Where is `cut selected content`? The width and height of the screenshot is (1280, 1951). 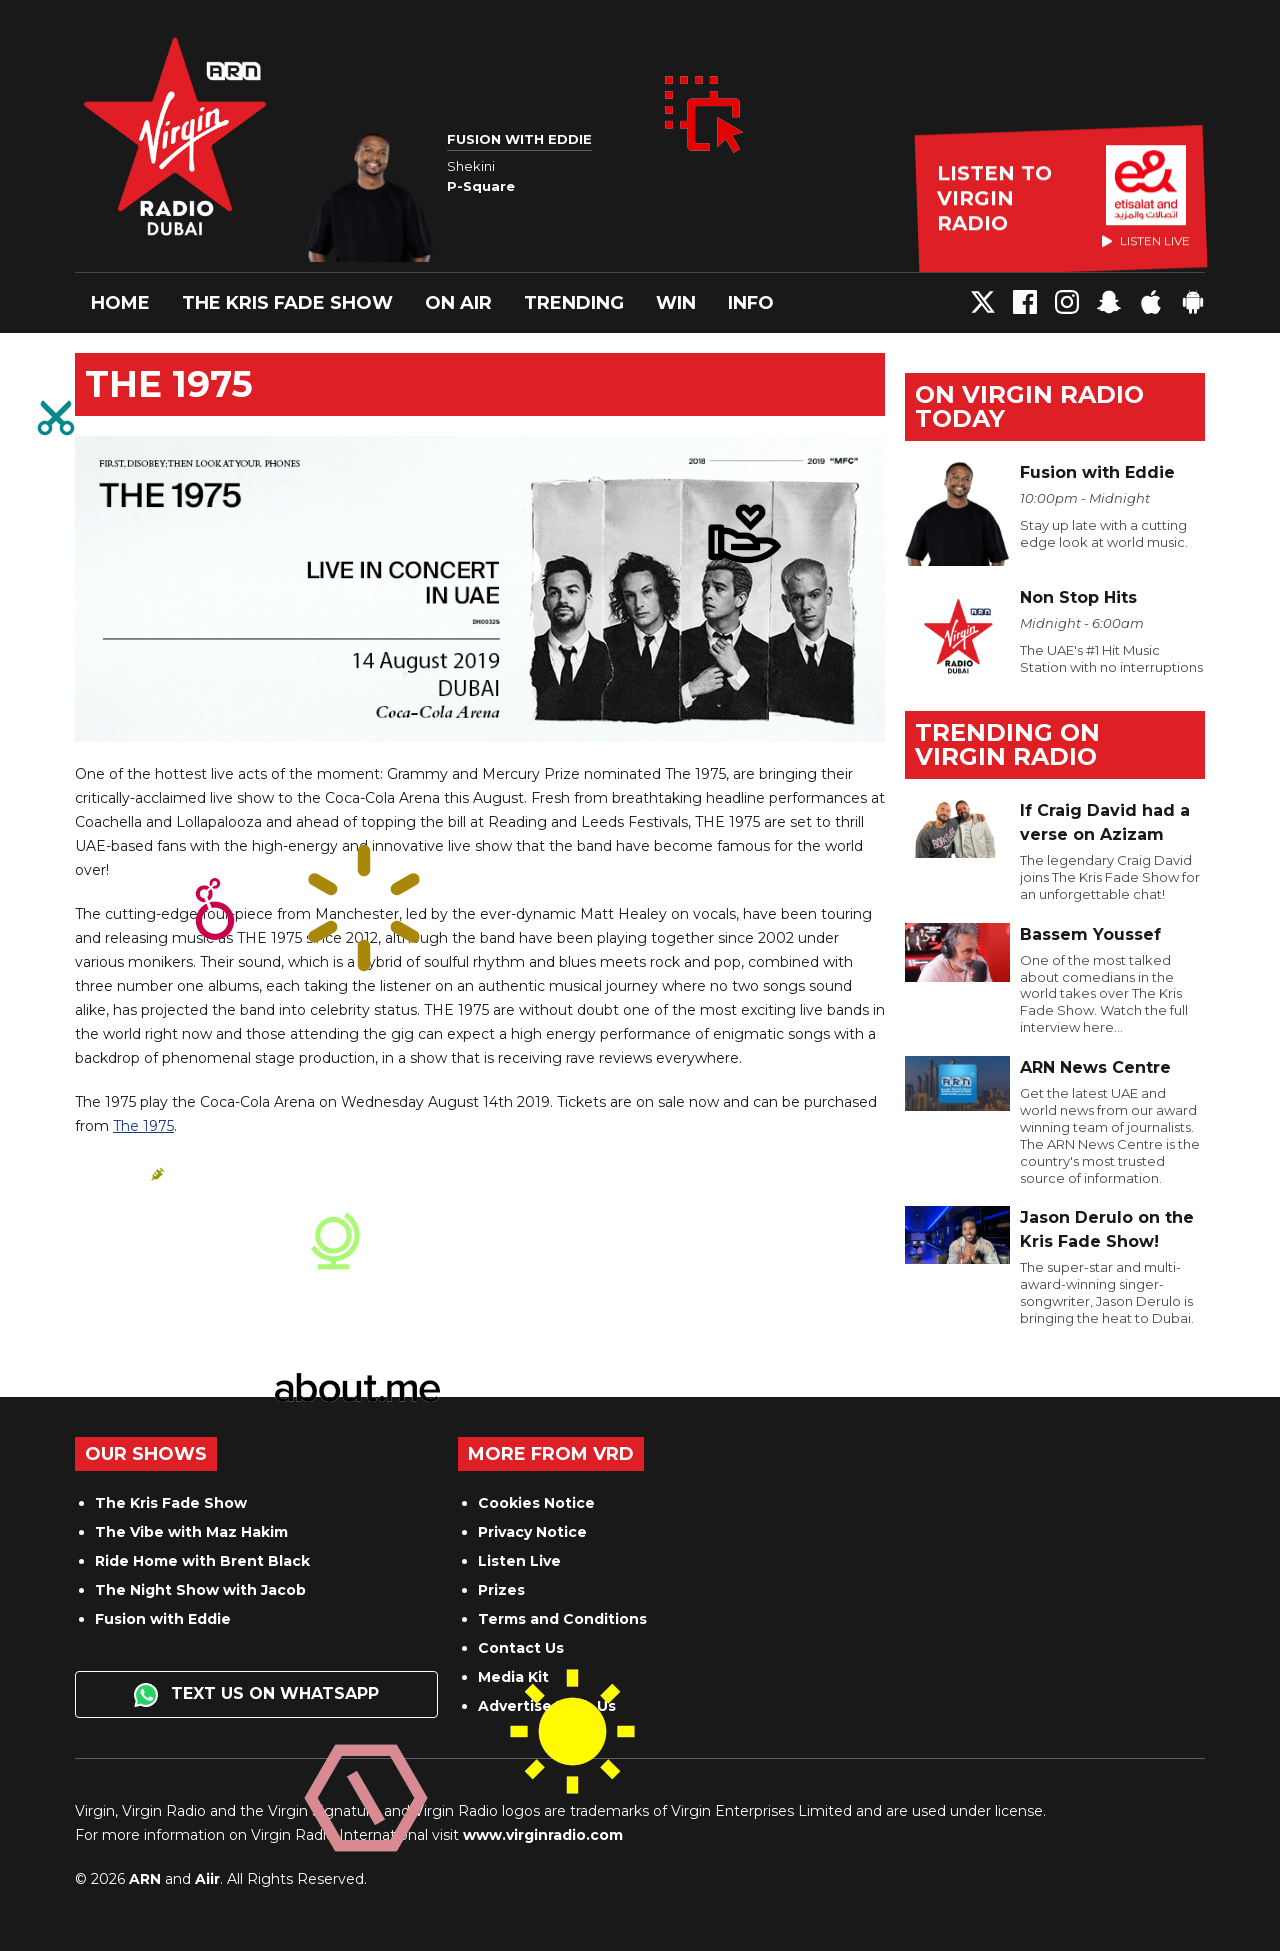
cut selected content is located at coordinates (56, 417).